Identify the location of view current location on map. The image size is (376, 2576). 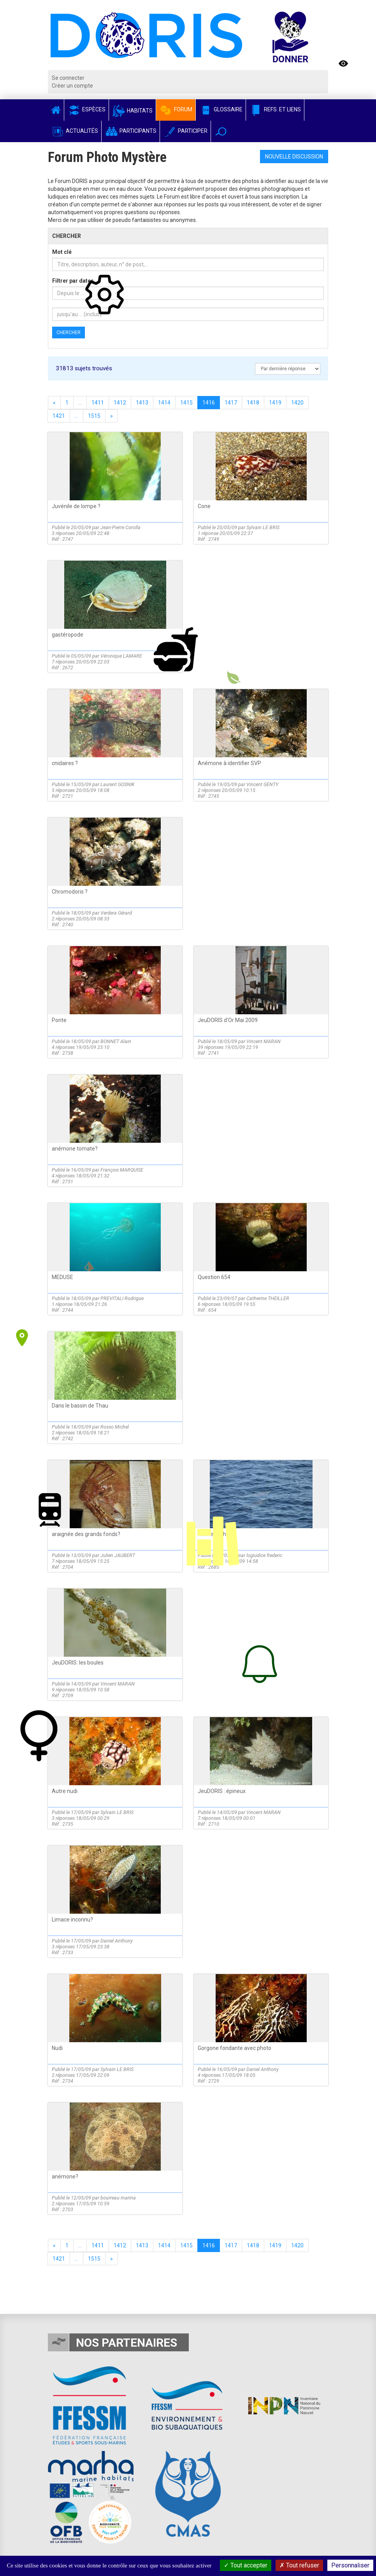
(22, 1337).